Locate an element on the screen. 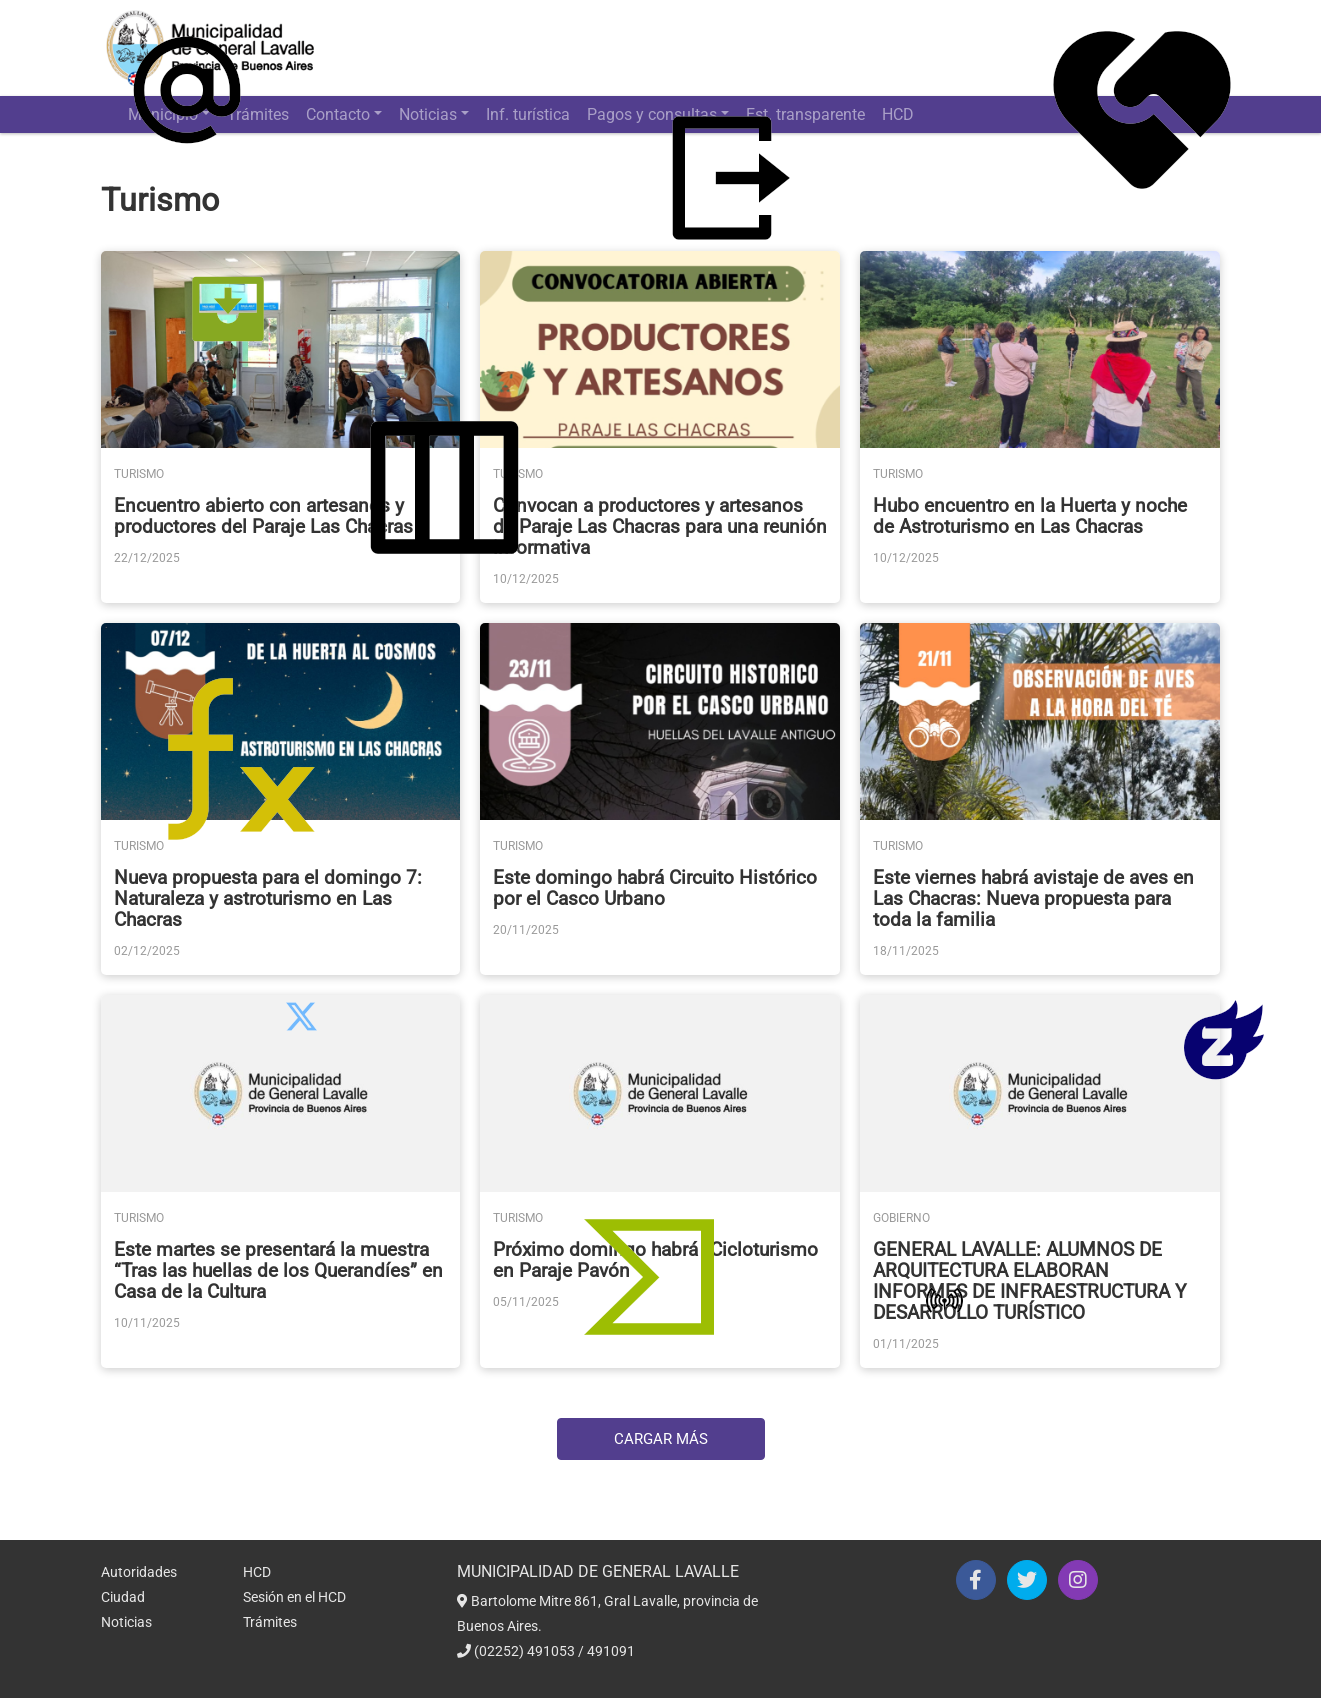  switch to kanban board view is located at coordinates (444, 487).